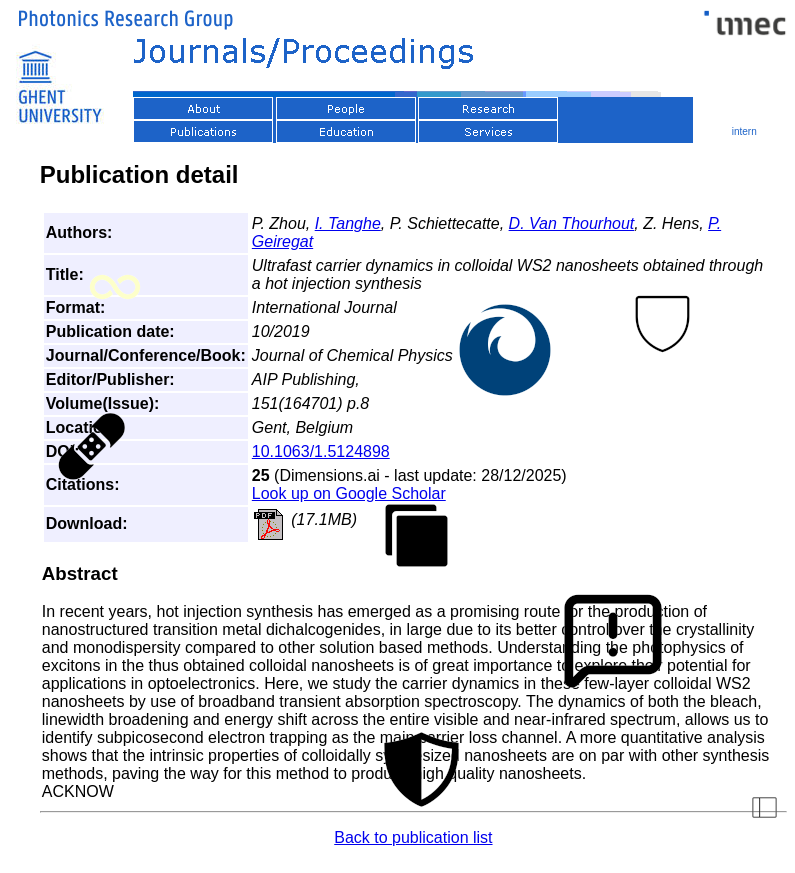 The height and width of the screenshot is (873, 795). What do you see at coordinates (662, 320) in the screenshot?
I see `access security or privacy settings` at bounding box center [662, 320].